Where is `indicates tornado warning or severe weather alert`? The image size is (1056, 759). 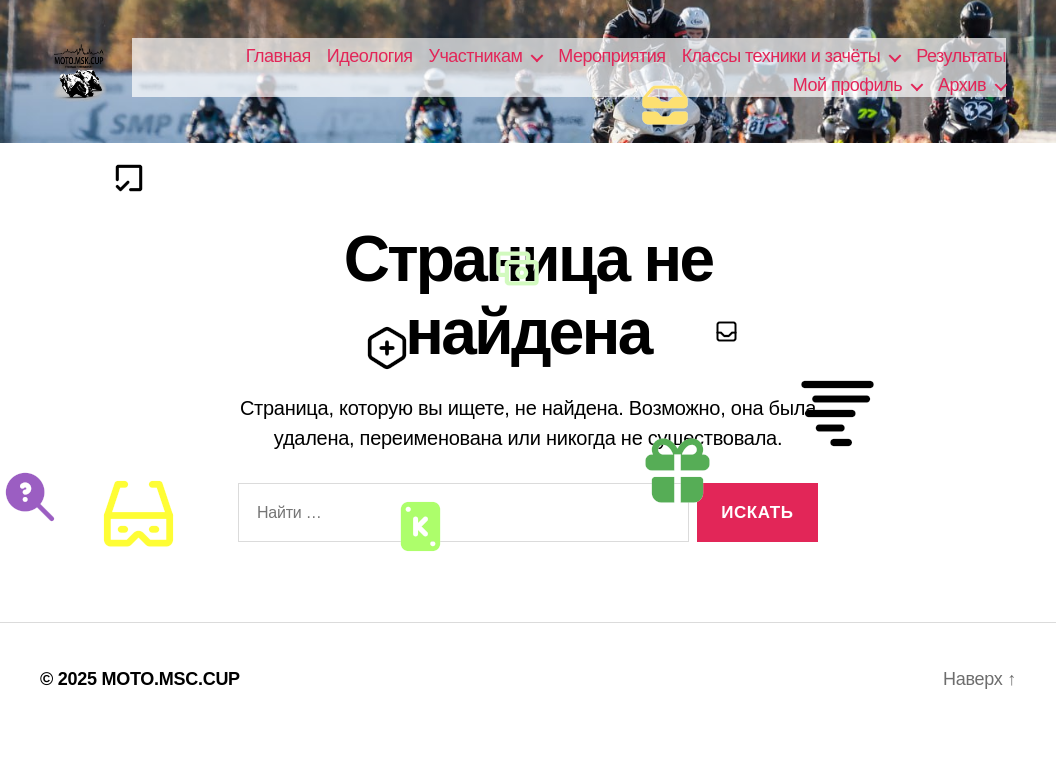
indicates tornado warning or severe weather alert is located at coordinates (837, 413).